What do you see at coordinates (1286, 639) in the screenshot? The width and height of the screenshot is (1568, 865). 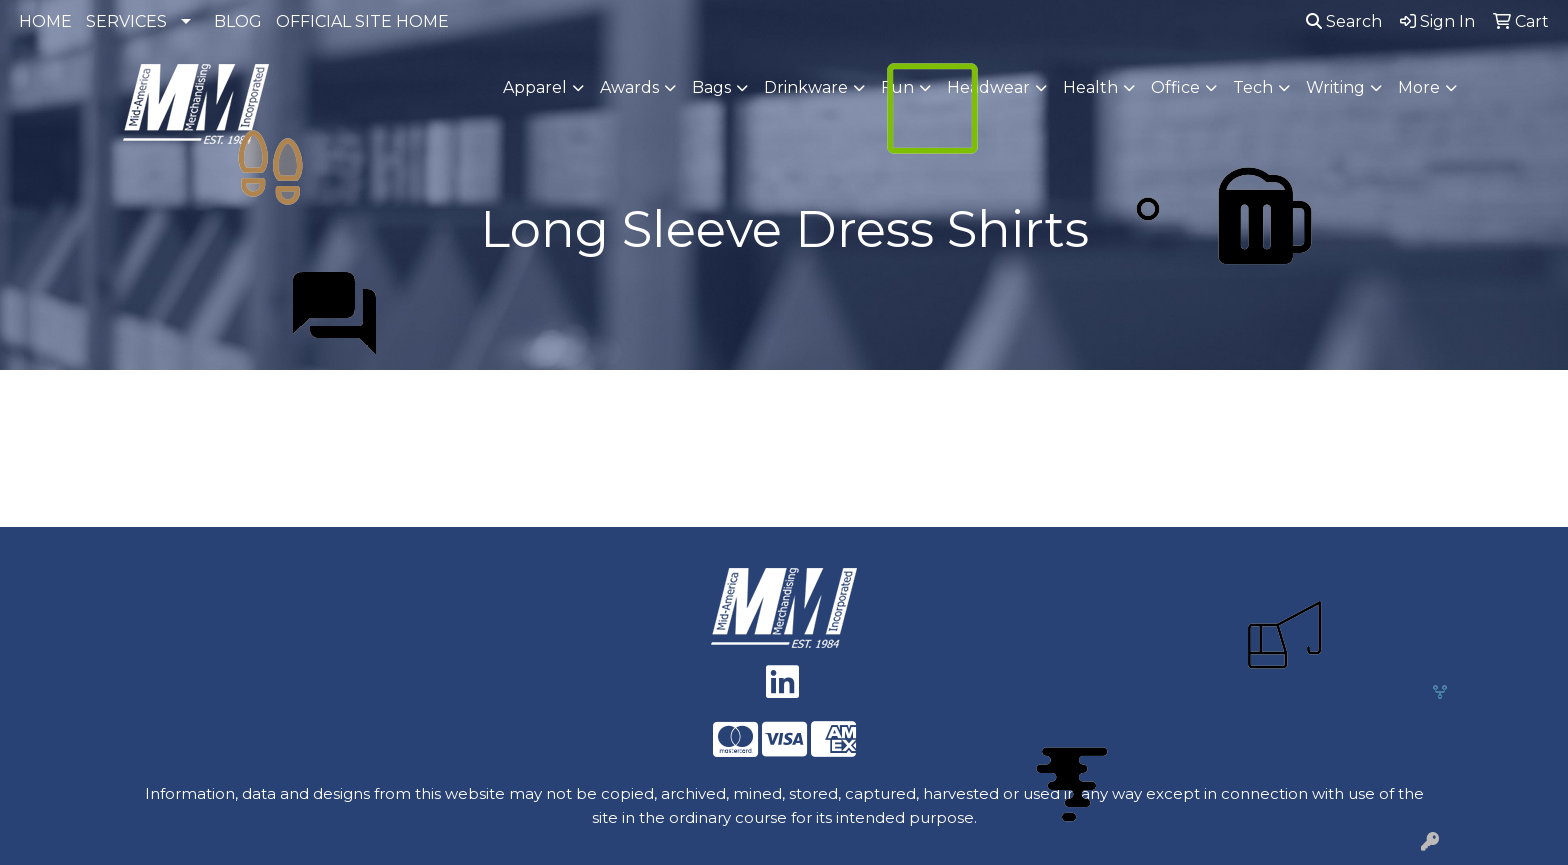 I see `construction or building in progress` at bounding box center [1286, 639].